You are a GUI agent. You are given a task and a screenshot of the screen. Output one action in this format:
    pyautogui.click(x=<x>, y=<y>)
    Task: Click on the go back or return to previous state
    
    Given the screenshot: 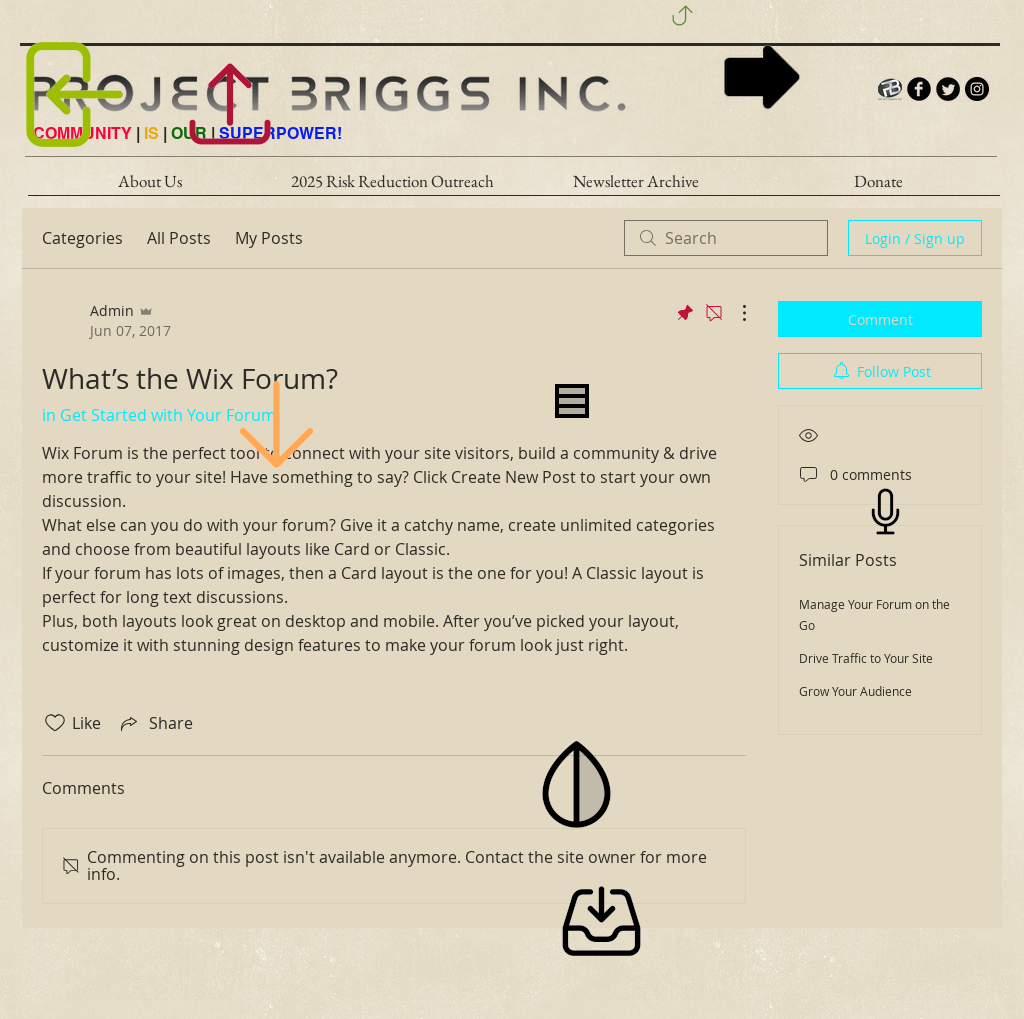 What is the action you would take?
    pyautogui.click(x=682, y=15)
    